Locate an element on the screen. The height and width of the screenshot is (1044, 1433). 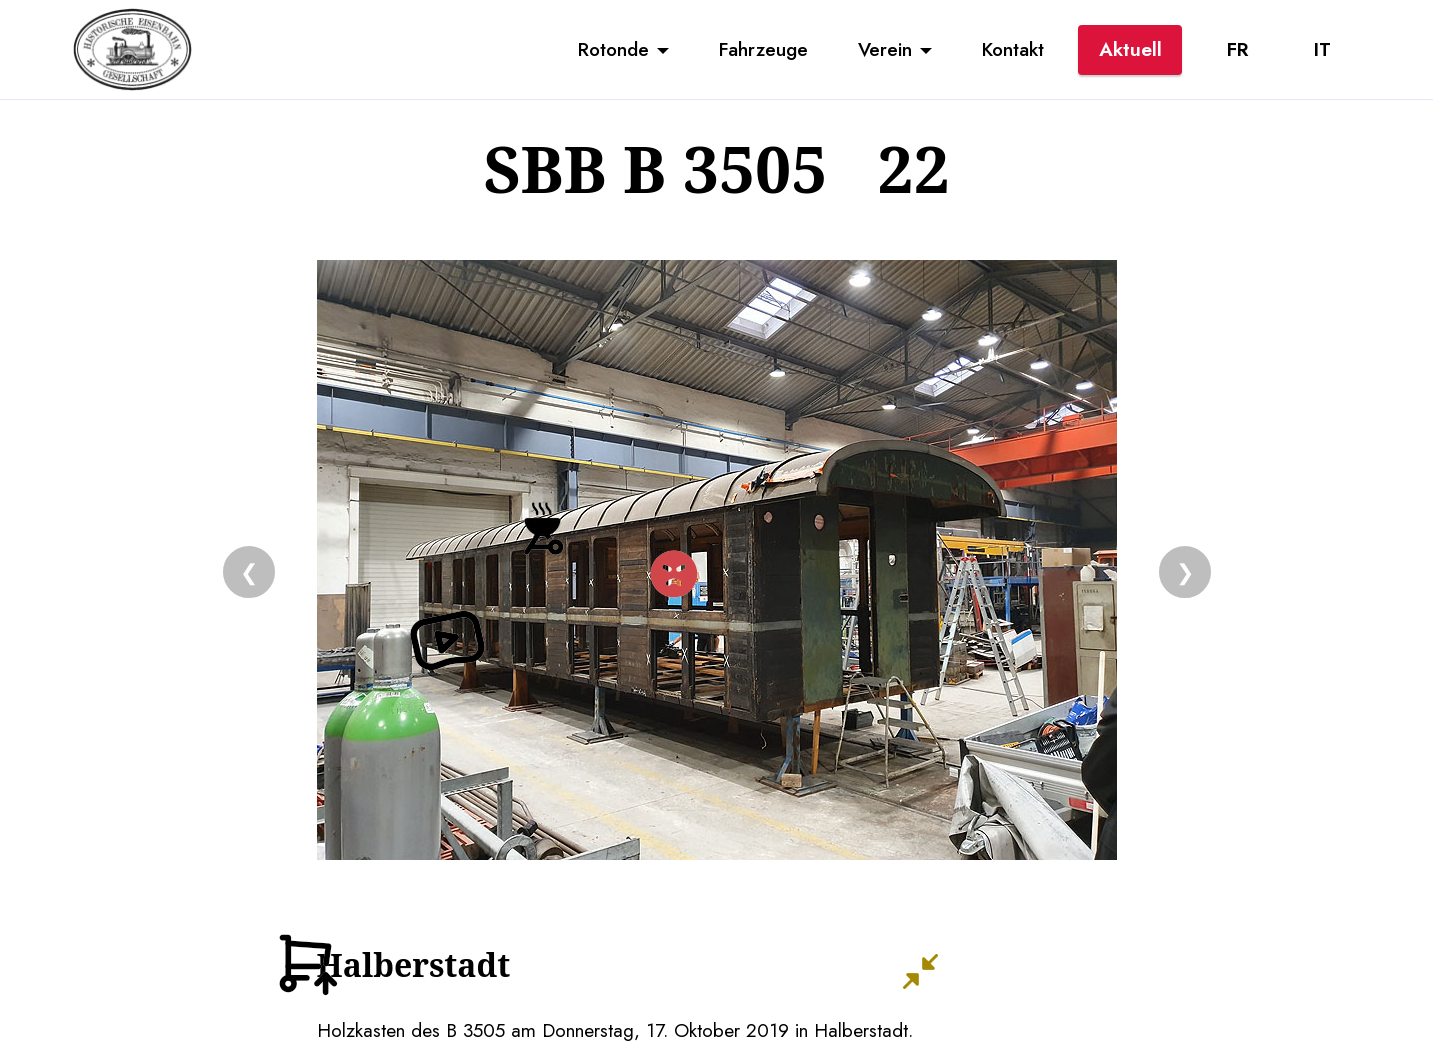
access outdoor grilling or barbecue features is located at coordinates (542, 528).